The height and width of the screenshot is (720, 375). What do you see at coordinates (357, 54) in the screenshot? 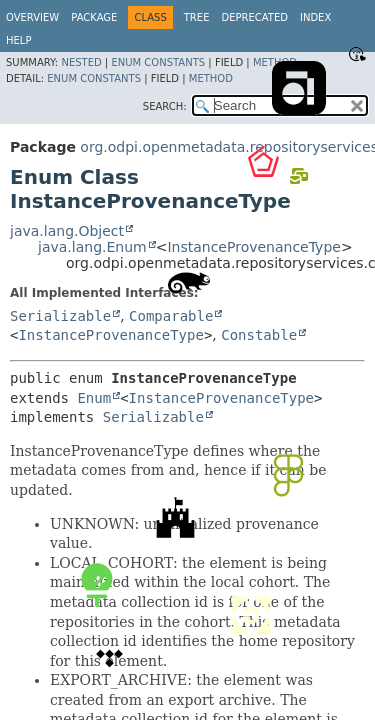
I see `add a kiss or love reaction to a message` at bounding box center [357, 54].